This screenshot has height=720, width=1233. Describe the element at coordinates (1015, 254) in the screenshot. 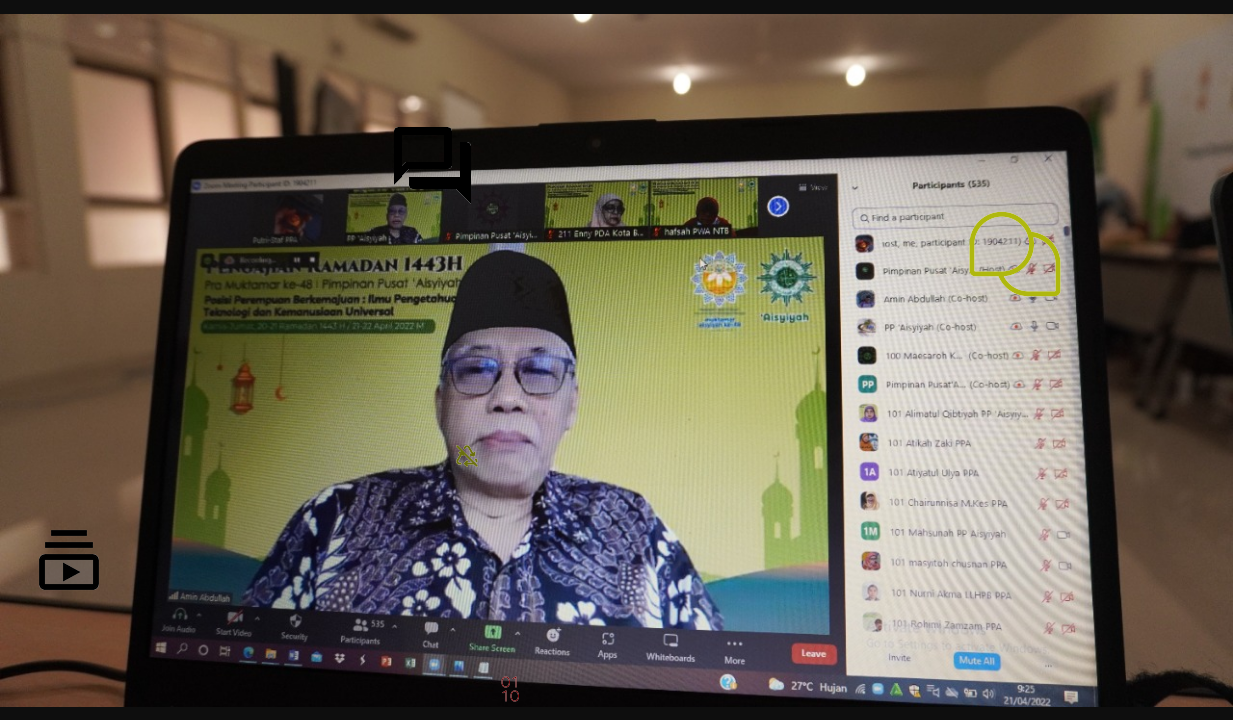

I see `open chat or messaging` at that location.